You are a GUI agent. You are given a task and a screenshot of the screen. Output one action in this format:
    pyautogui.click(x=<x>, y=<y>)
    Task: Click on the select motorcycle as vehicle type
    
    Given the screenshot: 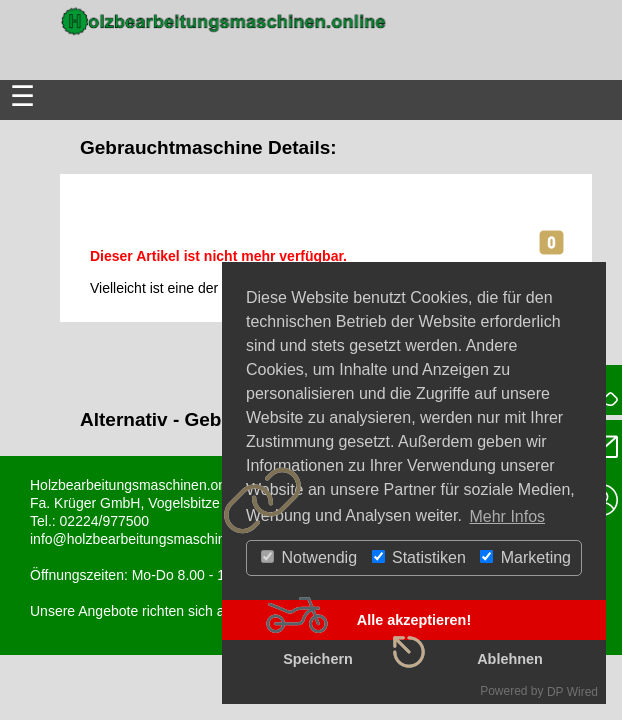 What is the action you would take?
    pyautogui.click(x=297, y=616)
    